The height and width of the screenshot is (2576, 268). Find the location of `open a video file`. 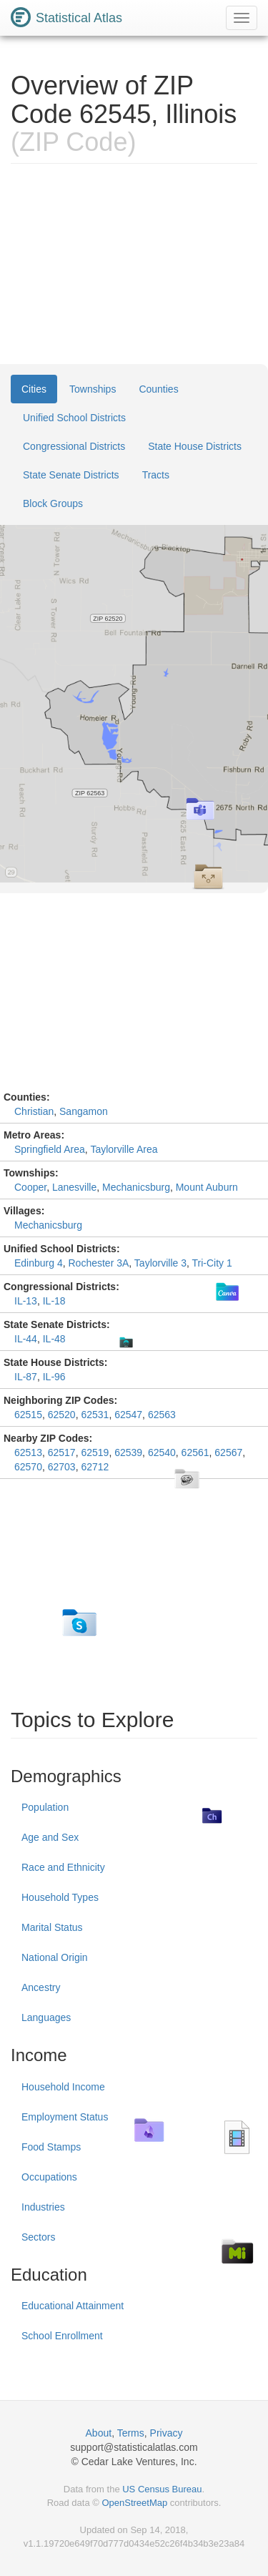

open a video file is located at coordinates (237, 2137).